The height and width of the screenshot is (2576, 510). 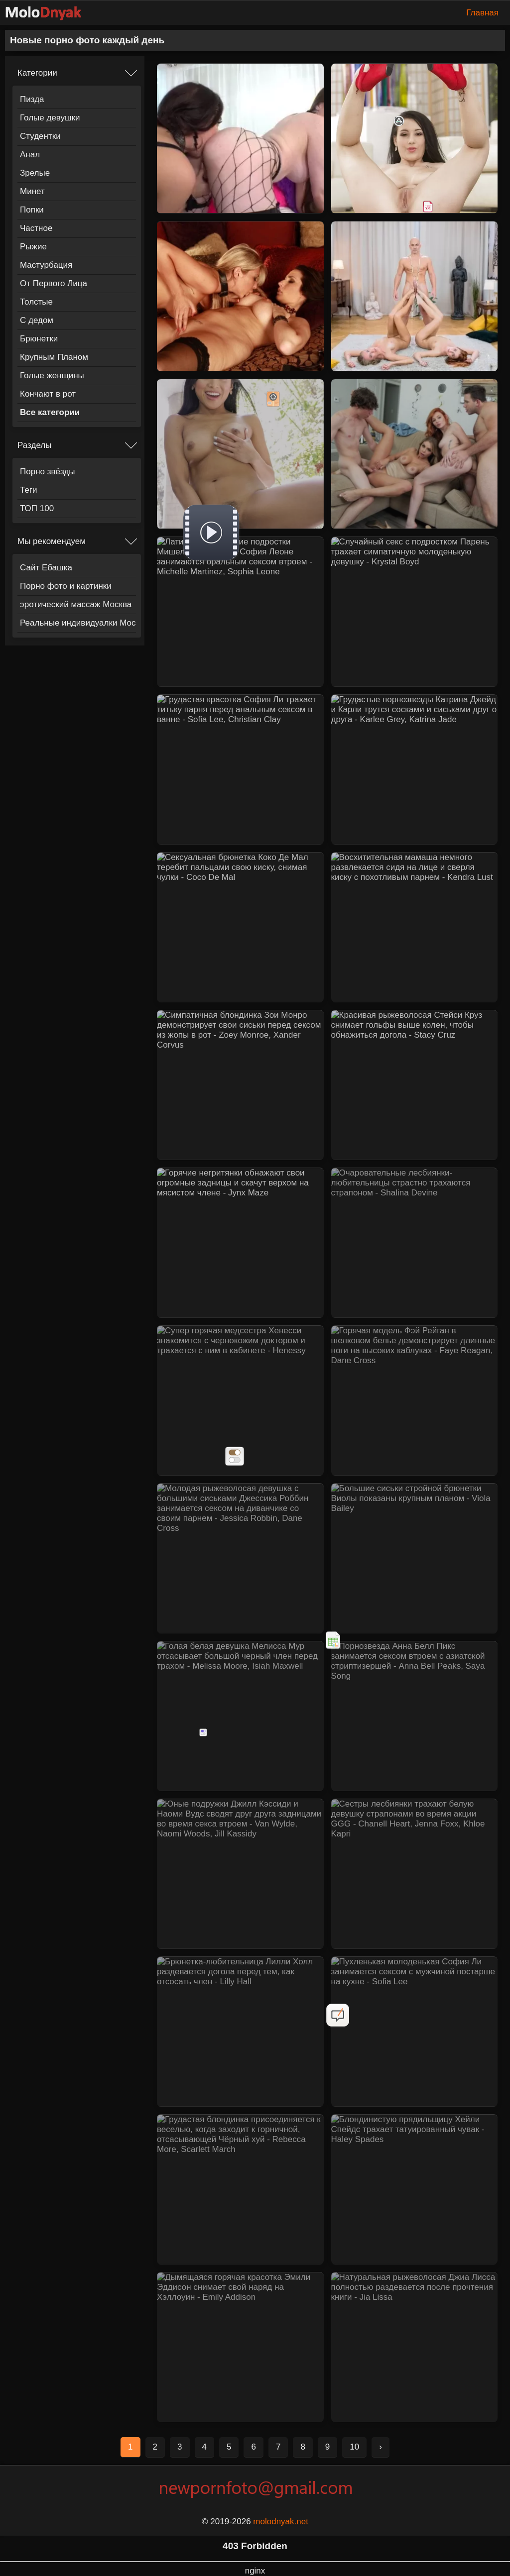 I want to click on open desktop preferences or settings, so click(x=235, y=1456).